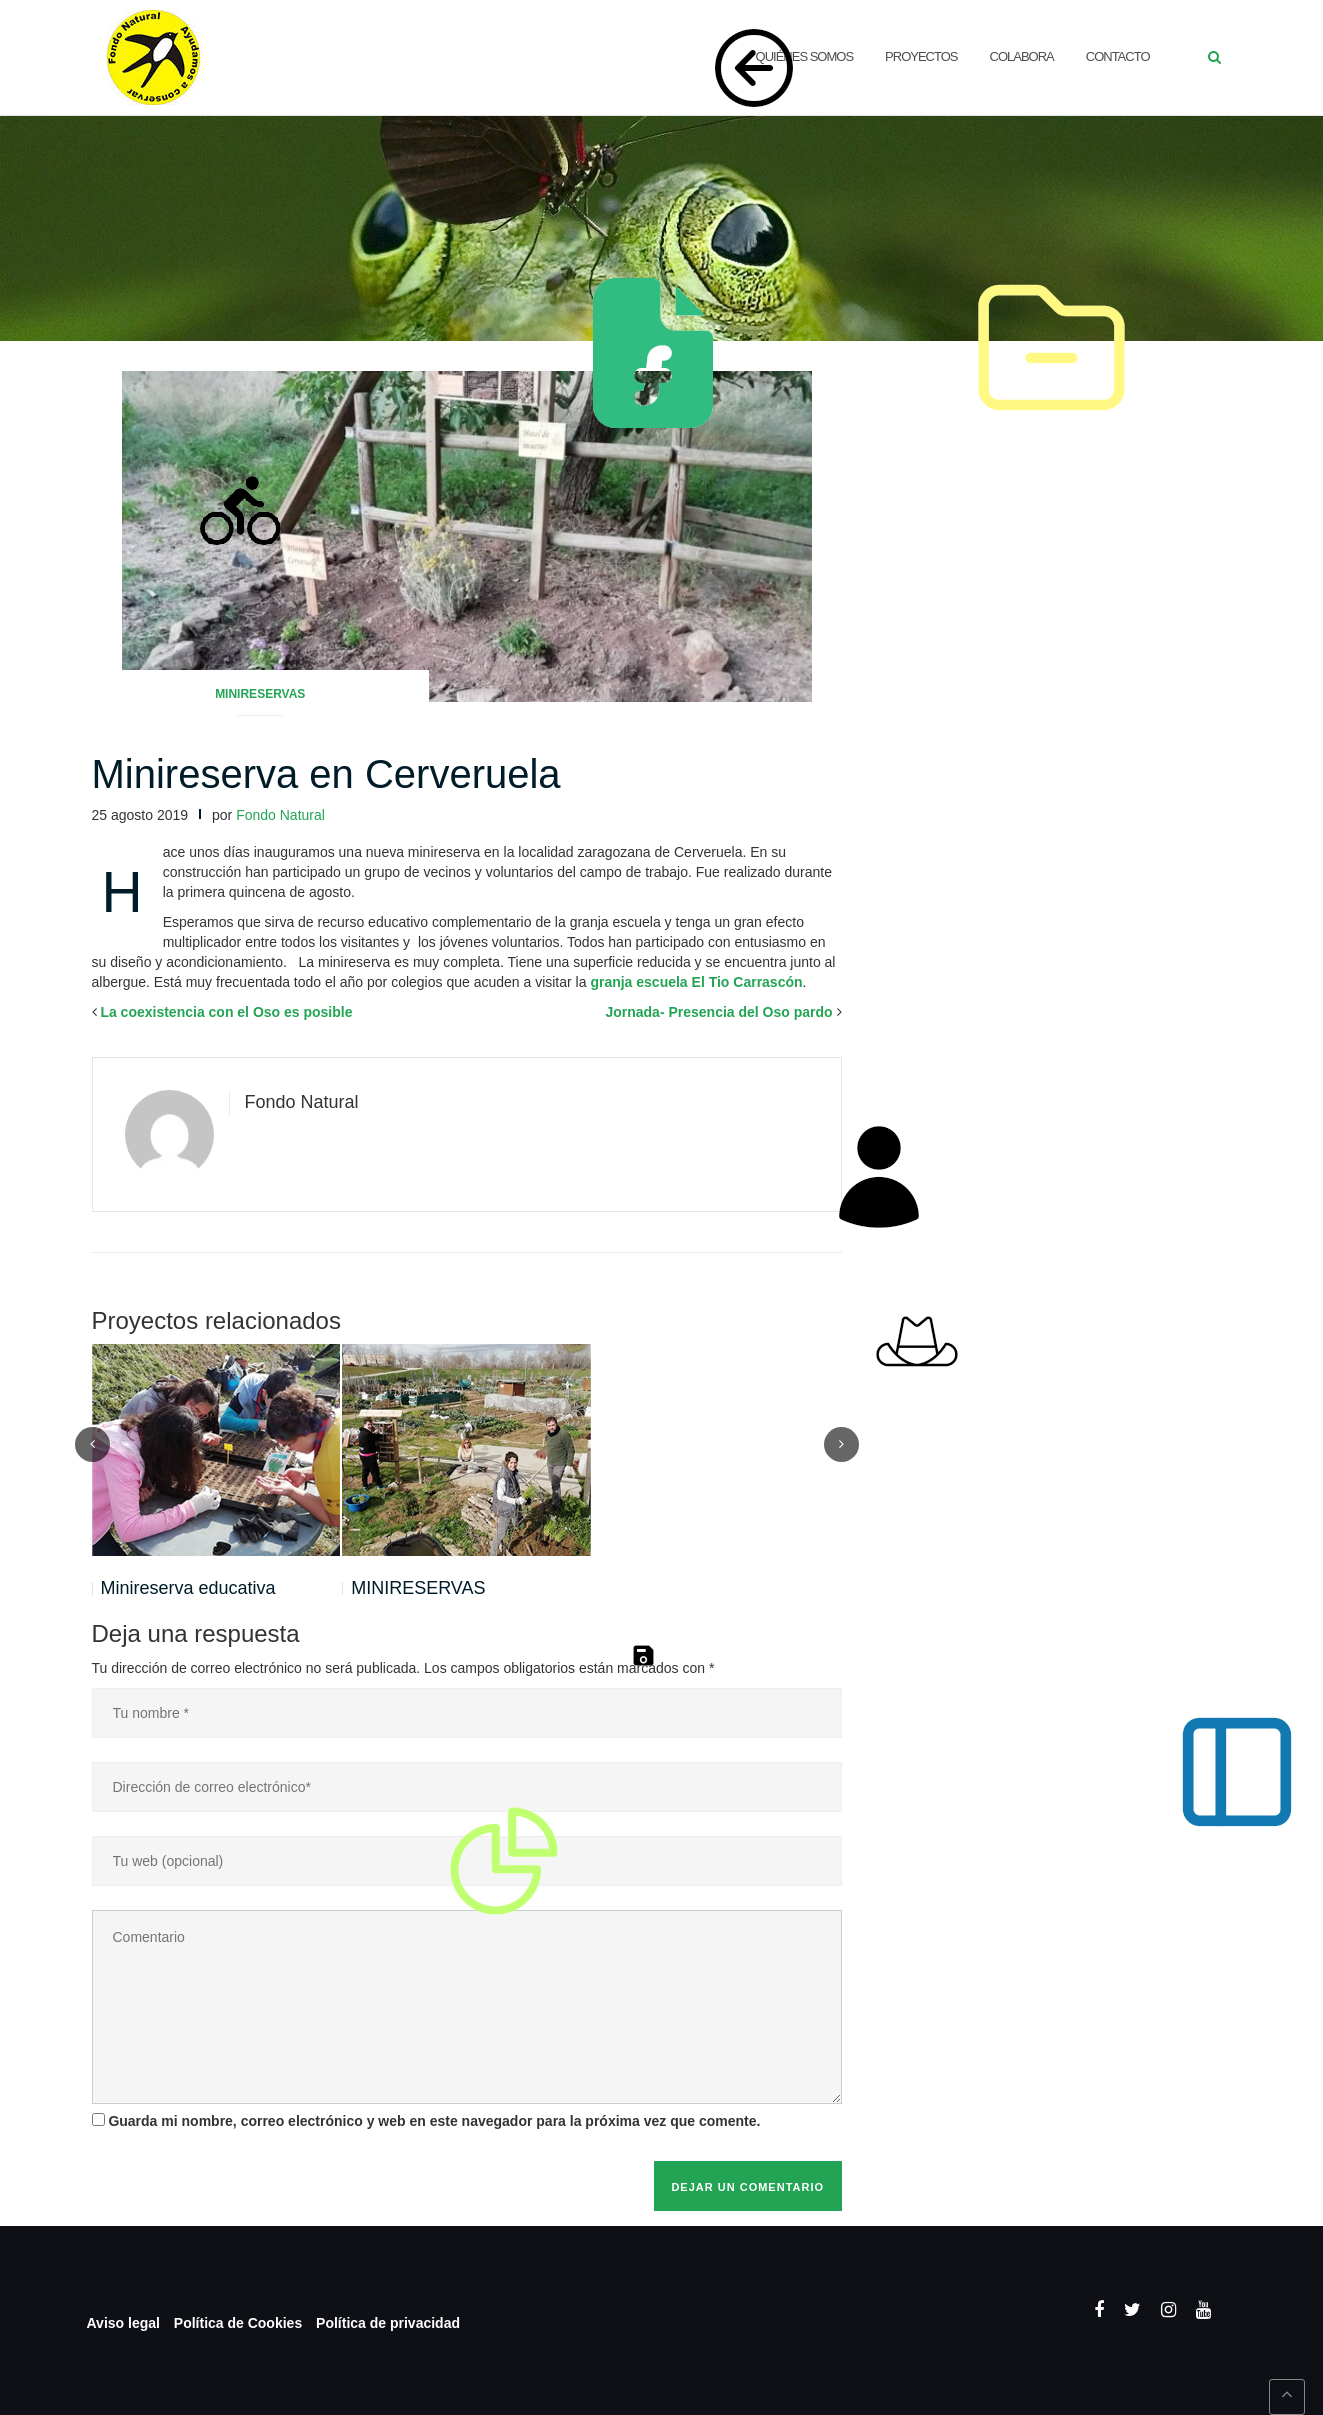  I want to click on select cowboy hat avatar or profile accessory, so click(917, 1344).